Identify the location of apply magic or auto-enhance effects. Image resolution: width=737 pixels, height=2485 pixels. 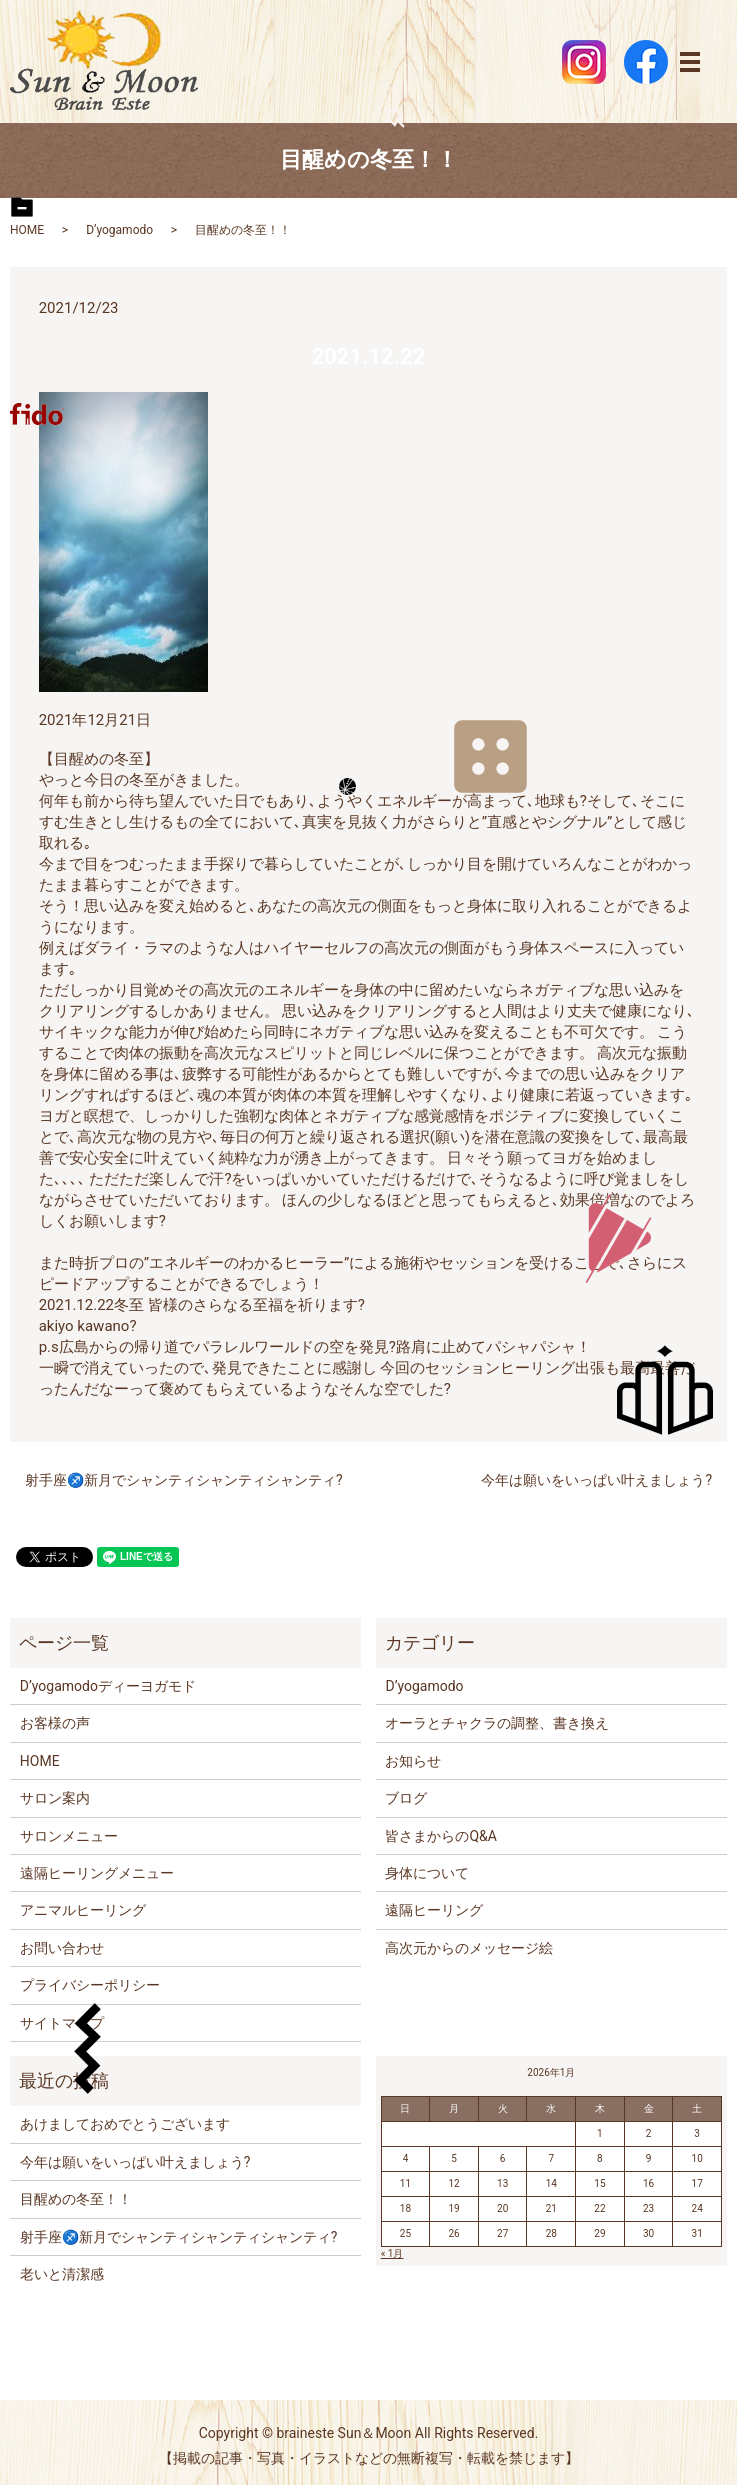
(394, 117).